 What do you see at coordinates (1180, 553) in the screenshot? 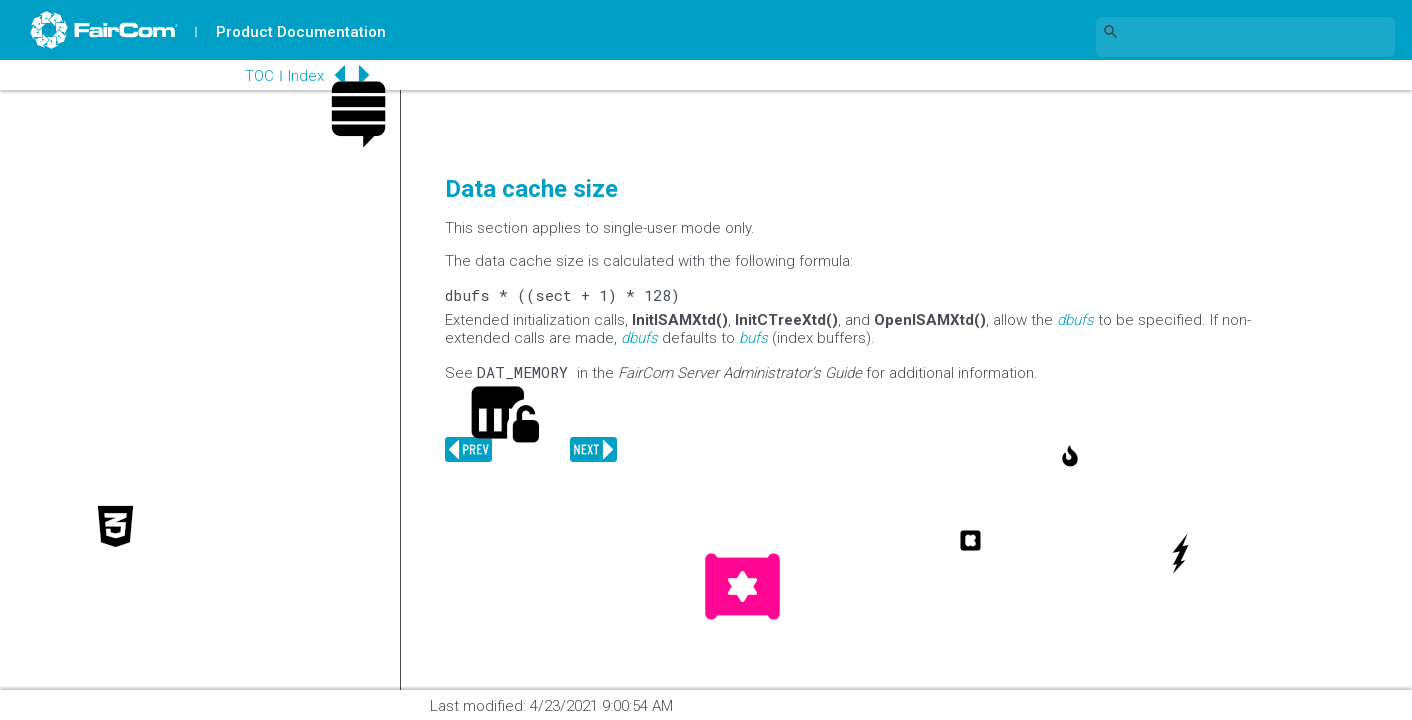
I see `hotwire brand logo` at bounding box center [1180, 553].